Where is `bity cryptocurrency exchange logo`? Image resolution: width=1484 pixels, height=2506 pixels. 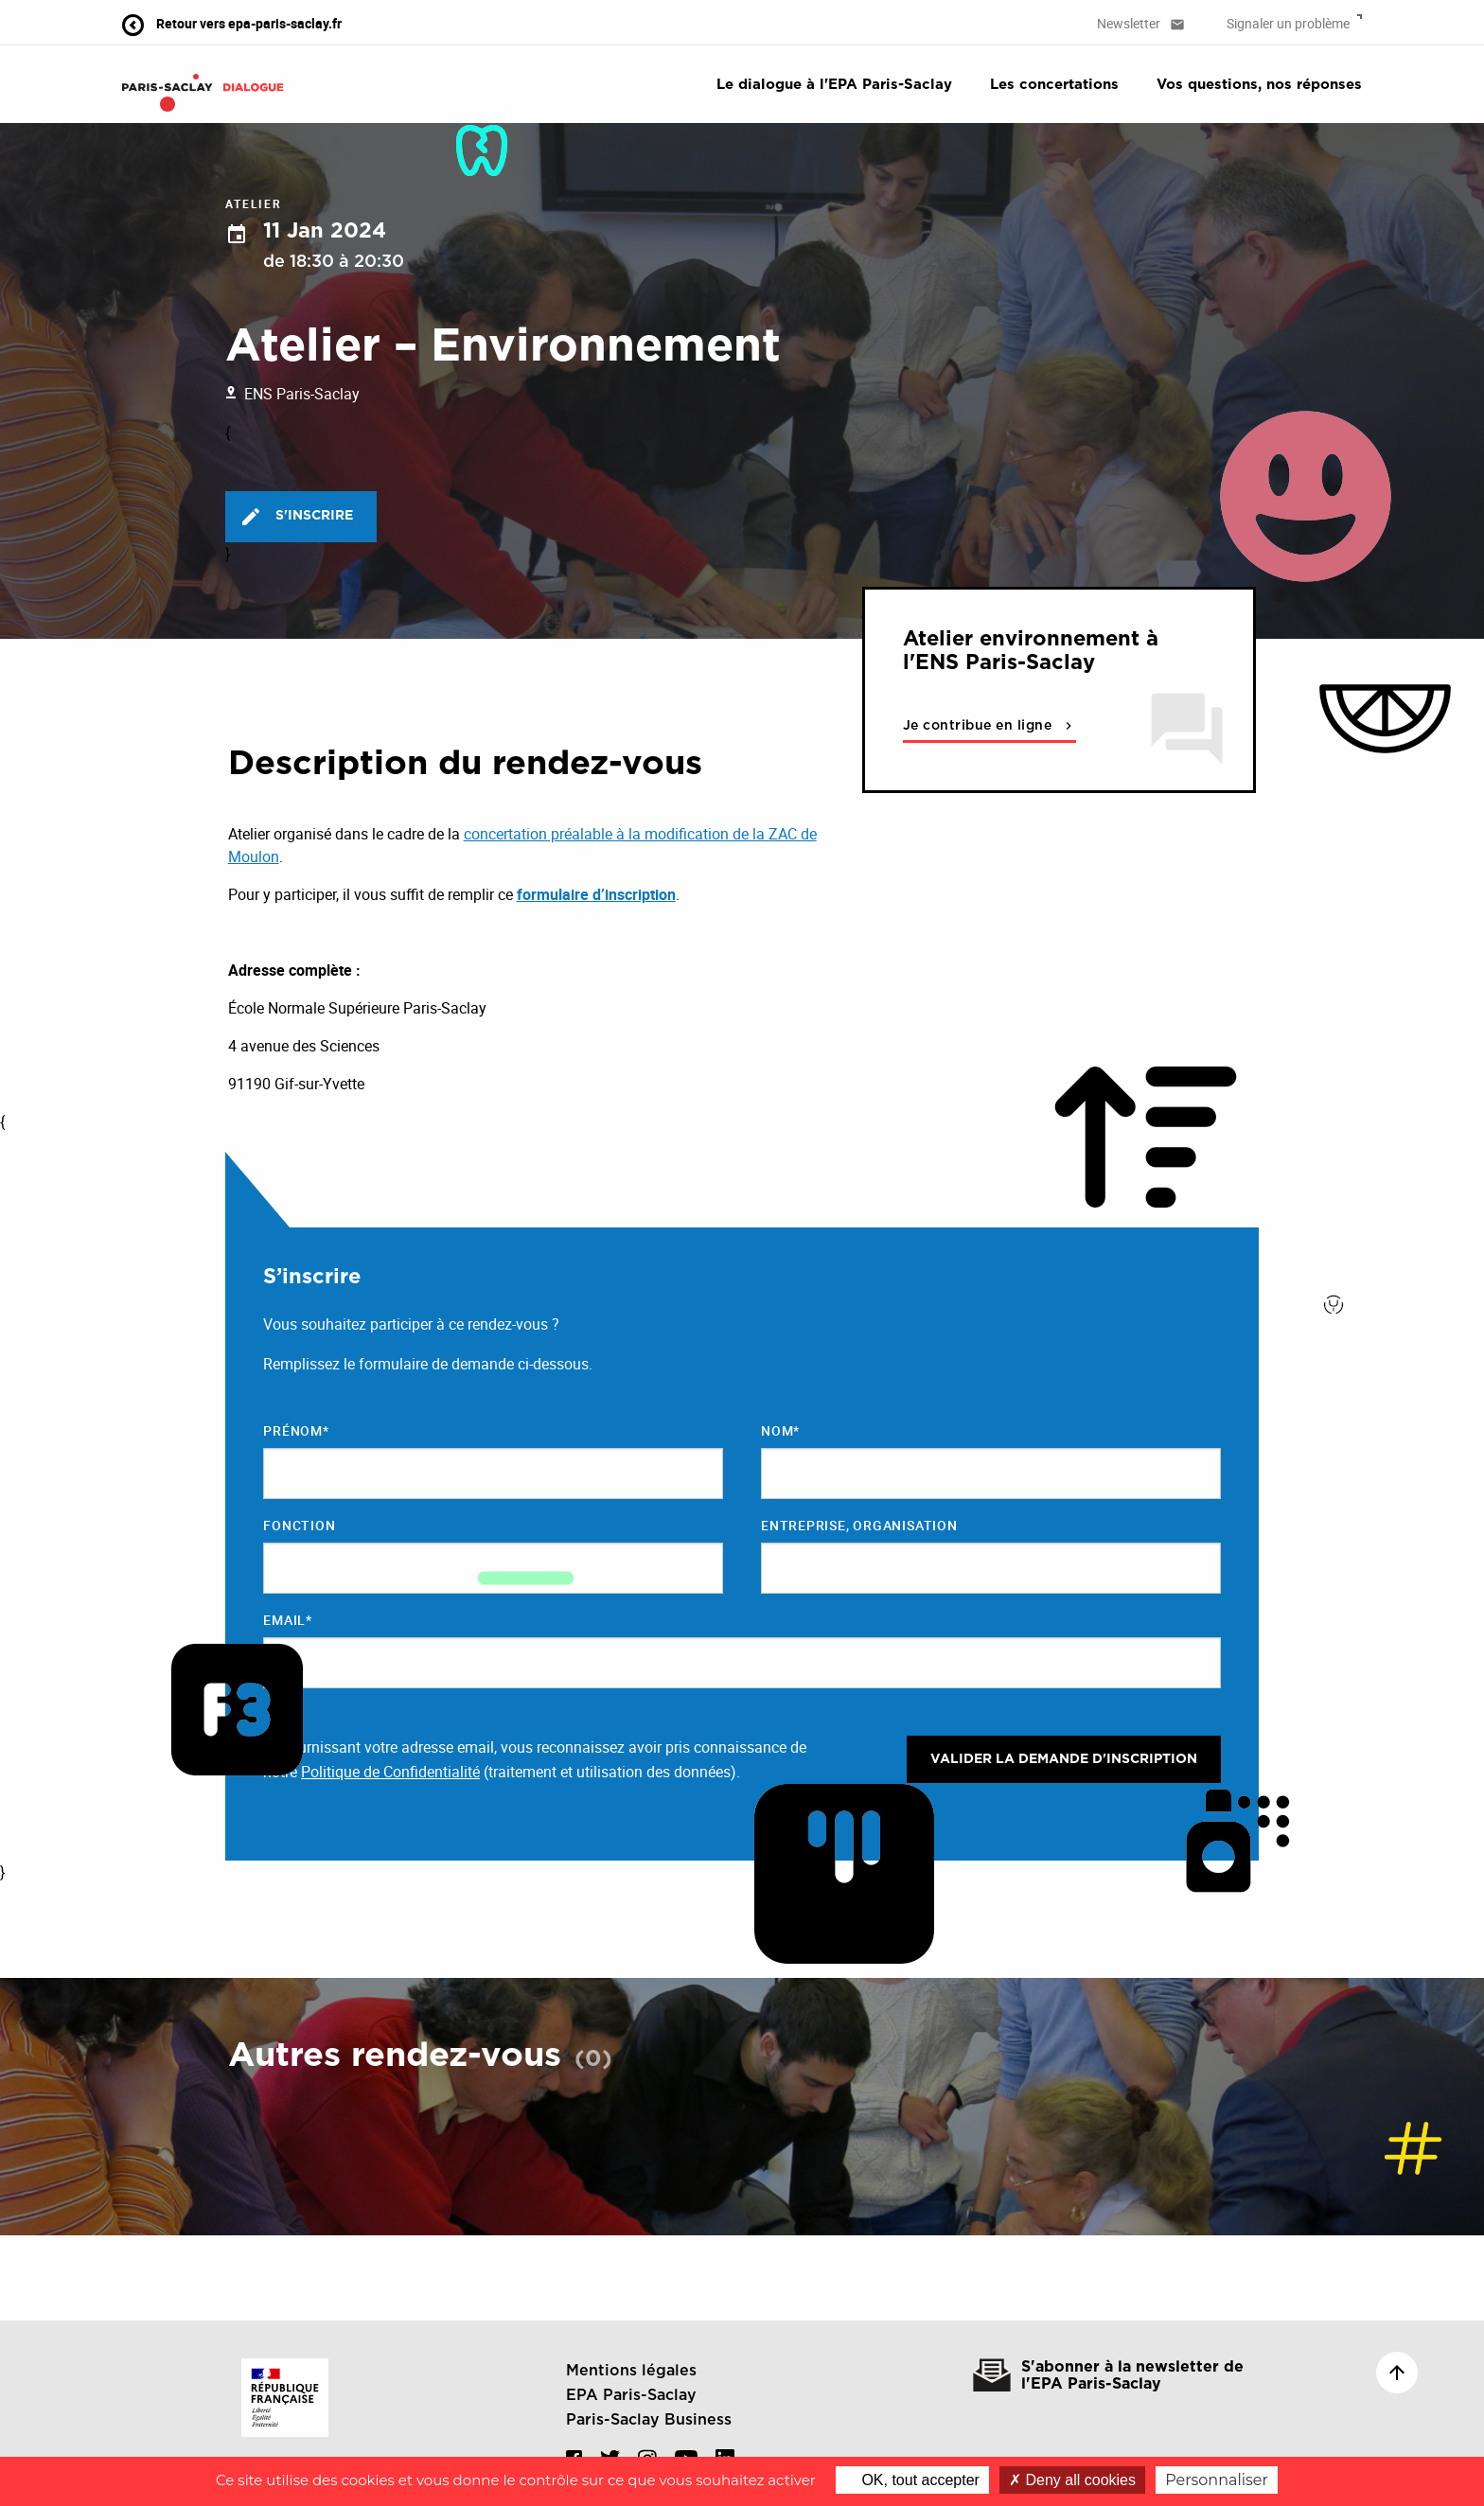 bity cryptocurrency exchange logo is located at coordinates (1334, 1305).